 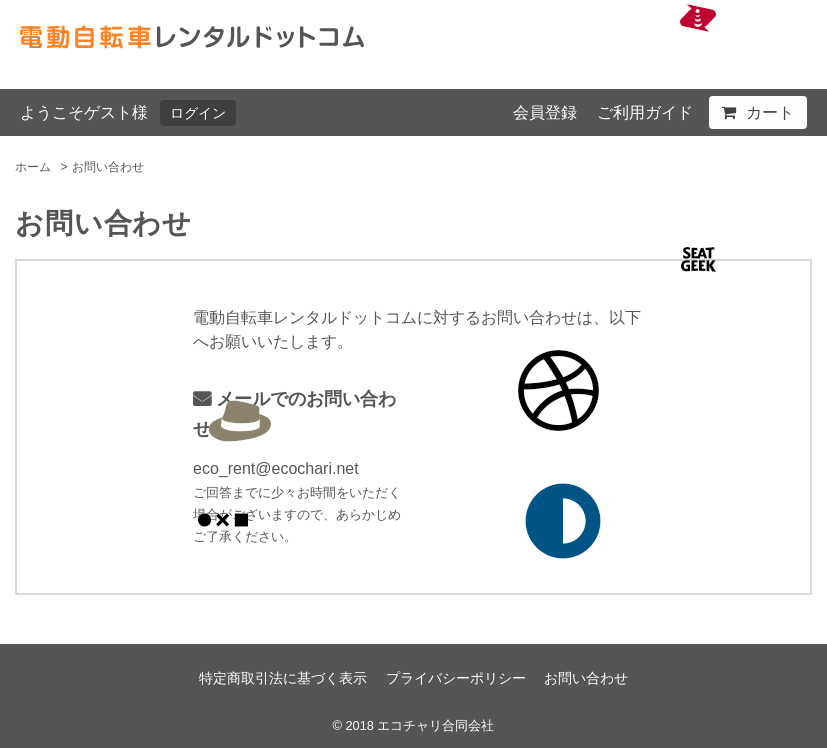 I want to click on sinatra ruby framework logo, so click(x=240, y=421).